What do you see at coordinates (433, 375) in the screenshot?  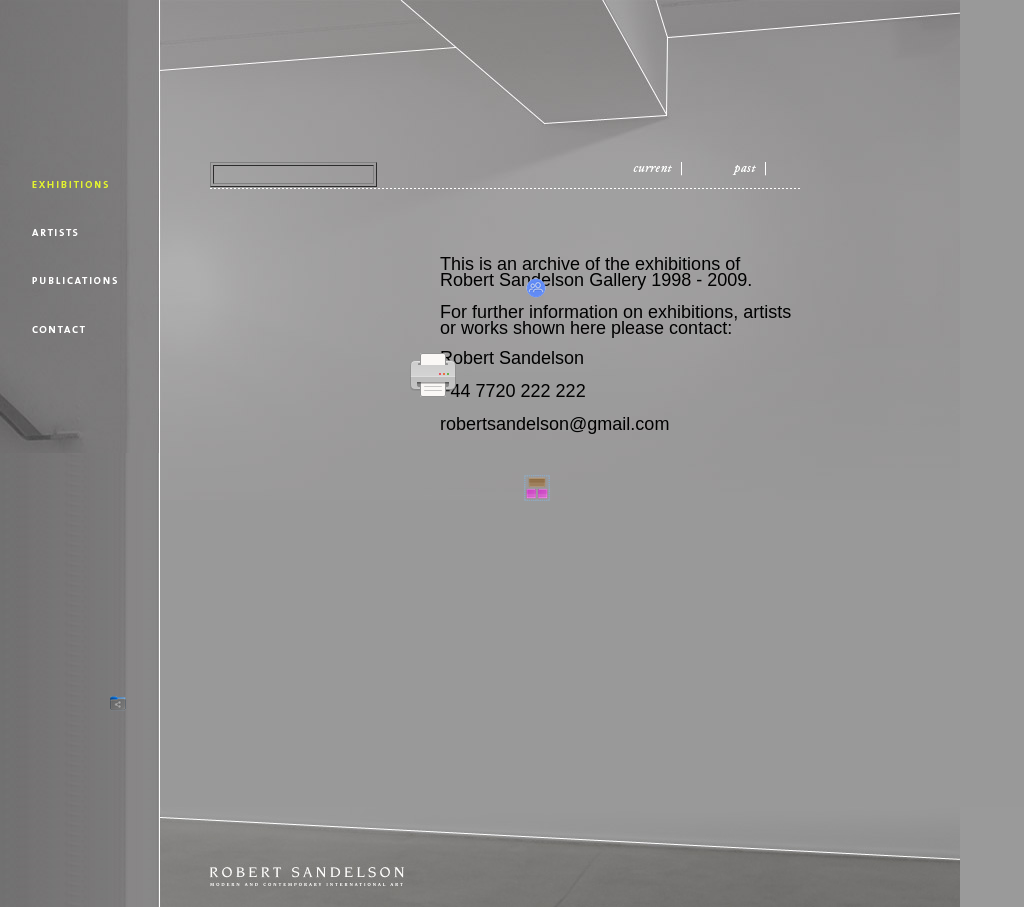 I see `access printer settings and devices` at bounding box center [433, 375].